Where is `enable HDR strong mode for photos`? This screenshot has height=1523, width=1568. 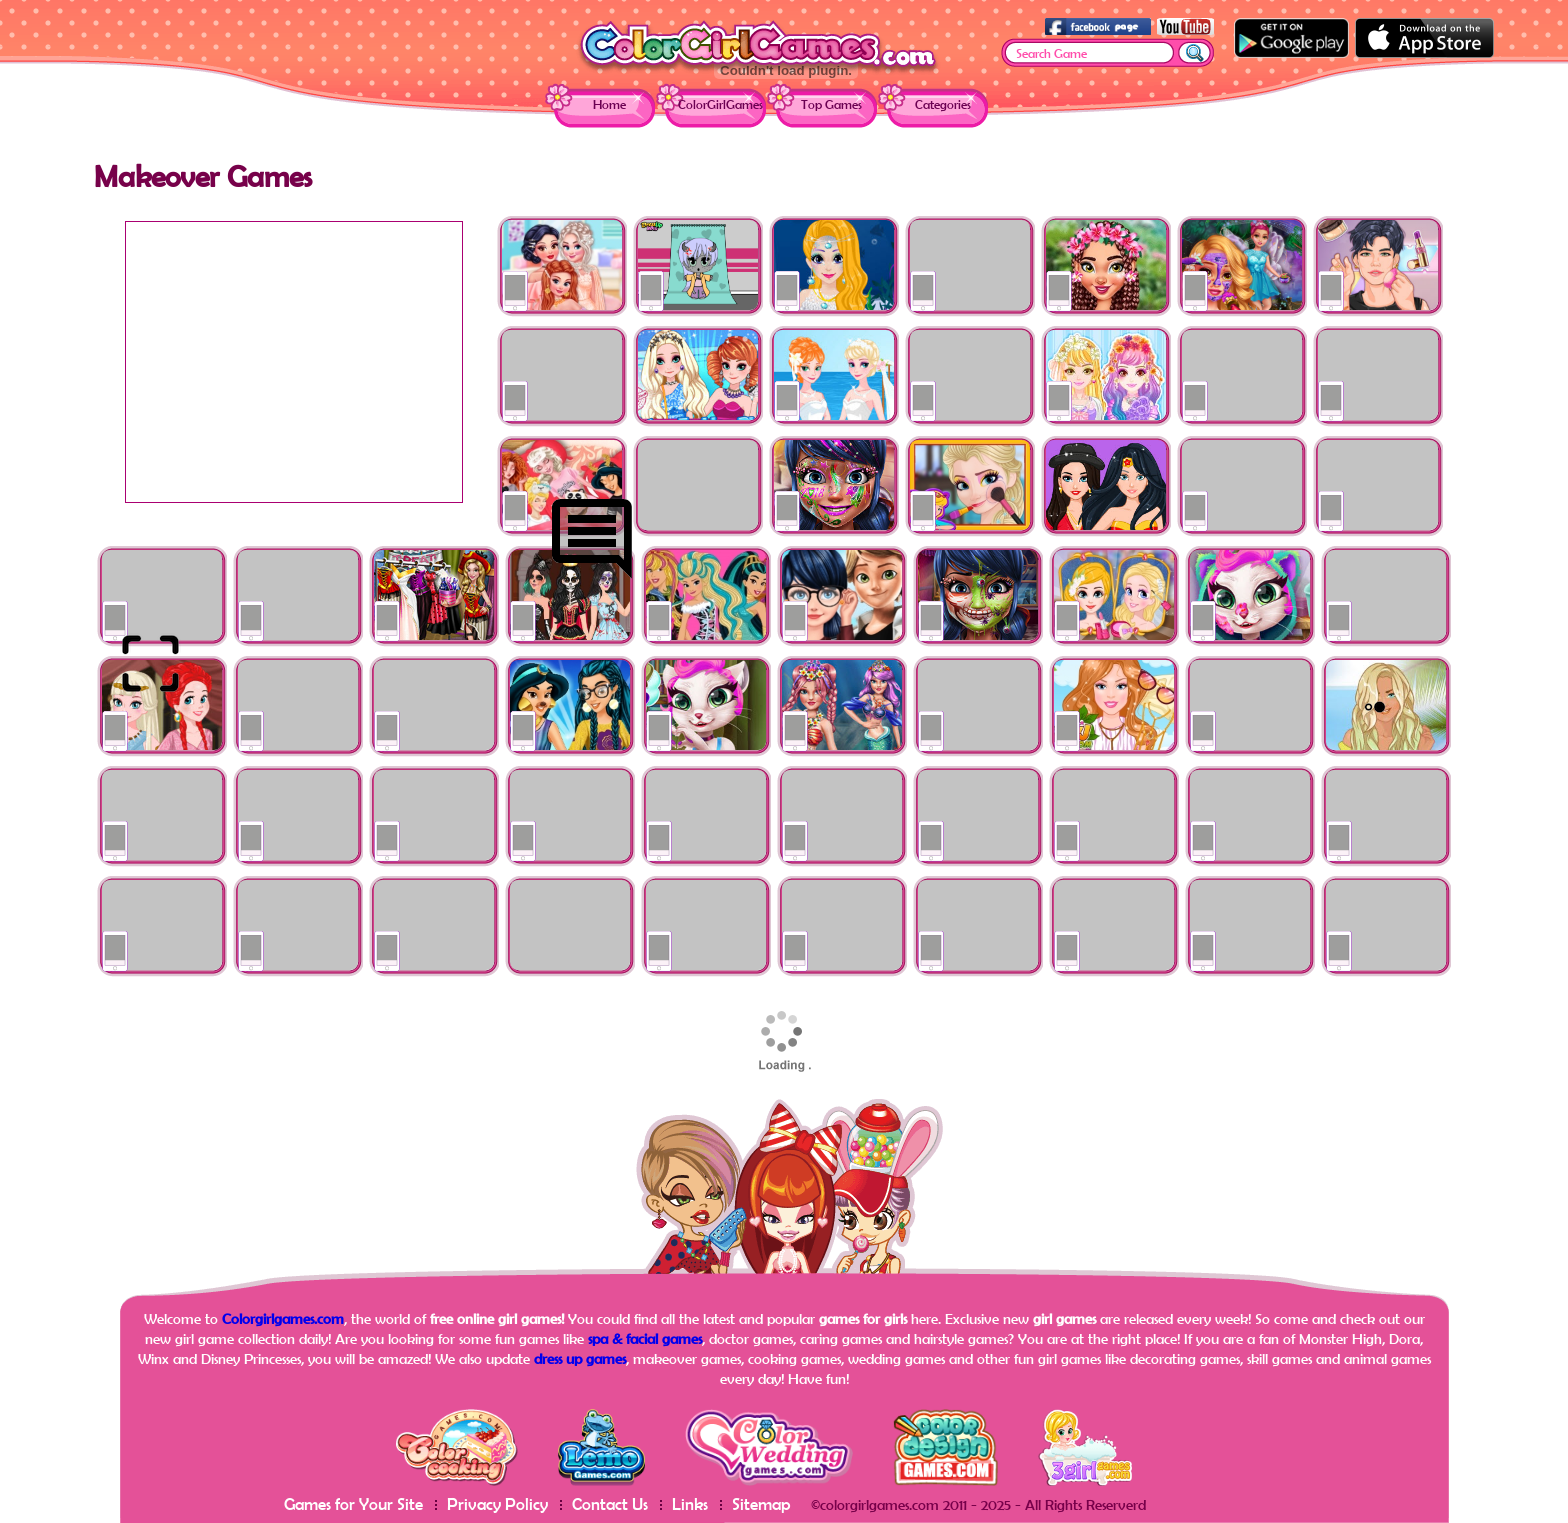 enable HDR strong mode for photos is located at coordinates (1375, 707).